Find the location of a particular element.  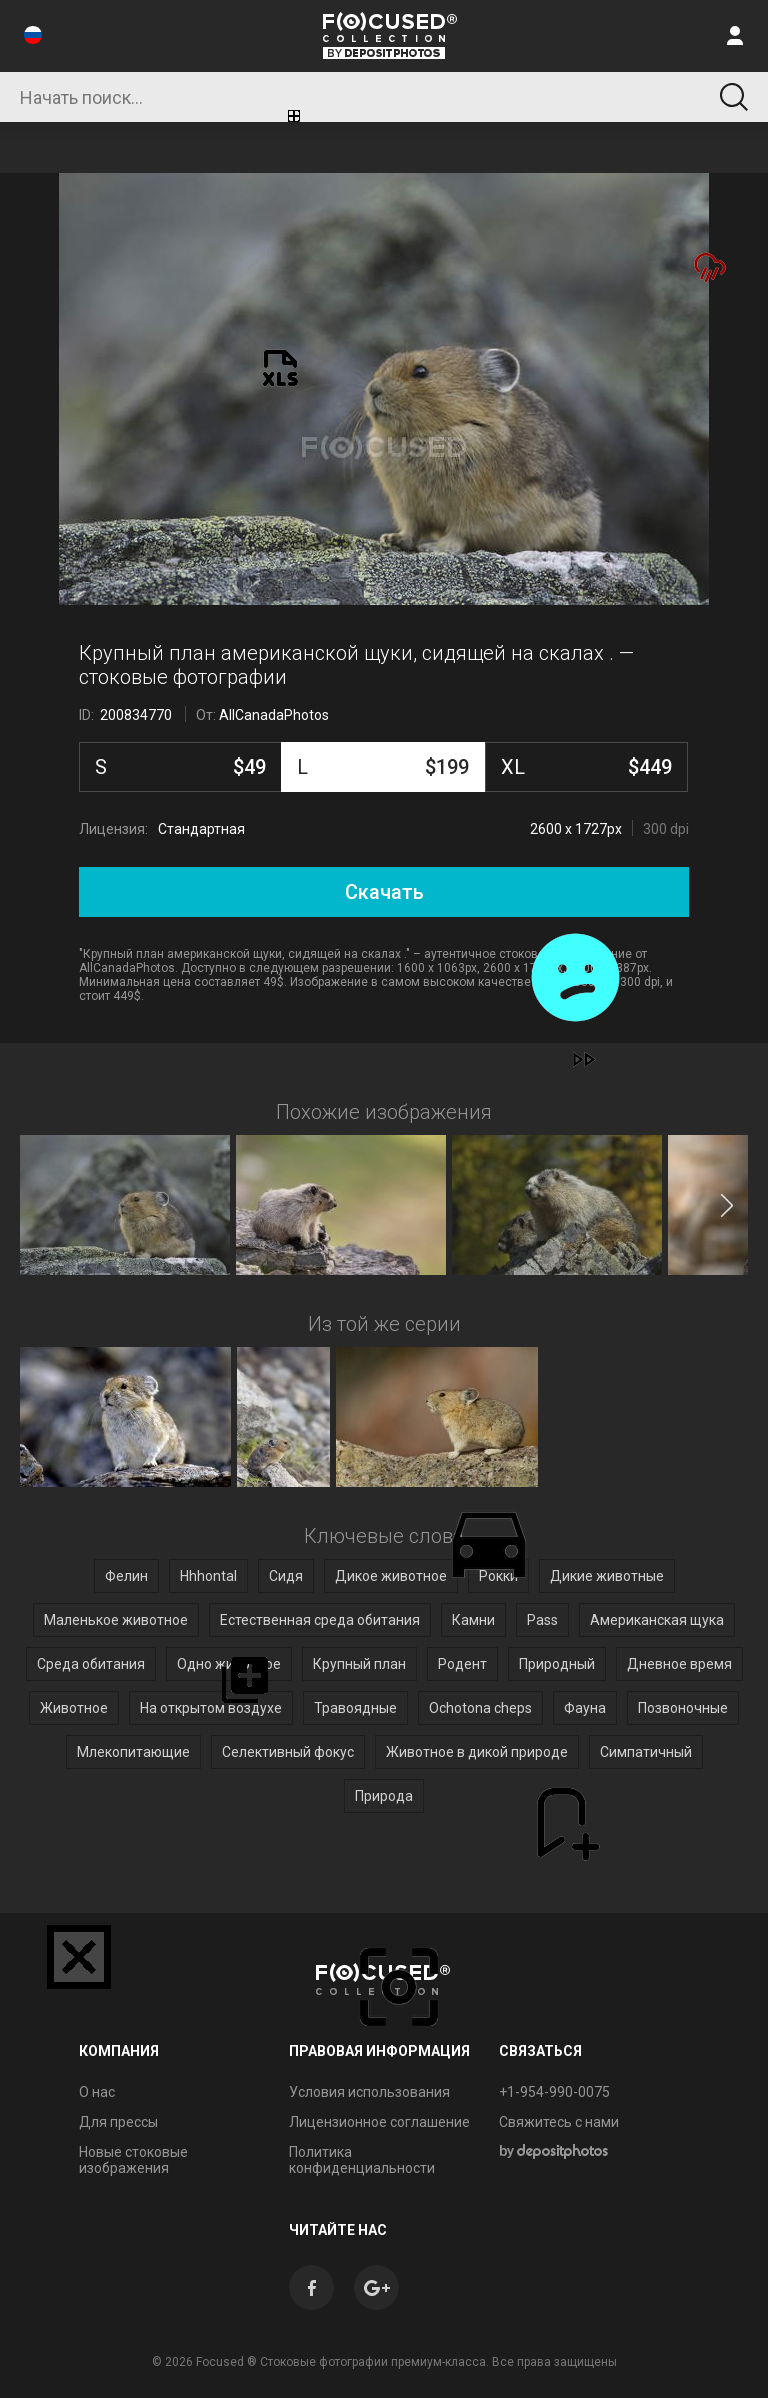

indicates rainy and windy weather conditions is located at coordinates (710, 267).